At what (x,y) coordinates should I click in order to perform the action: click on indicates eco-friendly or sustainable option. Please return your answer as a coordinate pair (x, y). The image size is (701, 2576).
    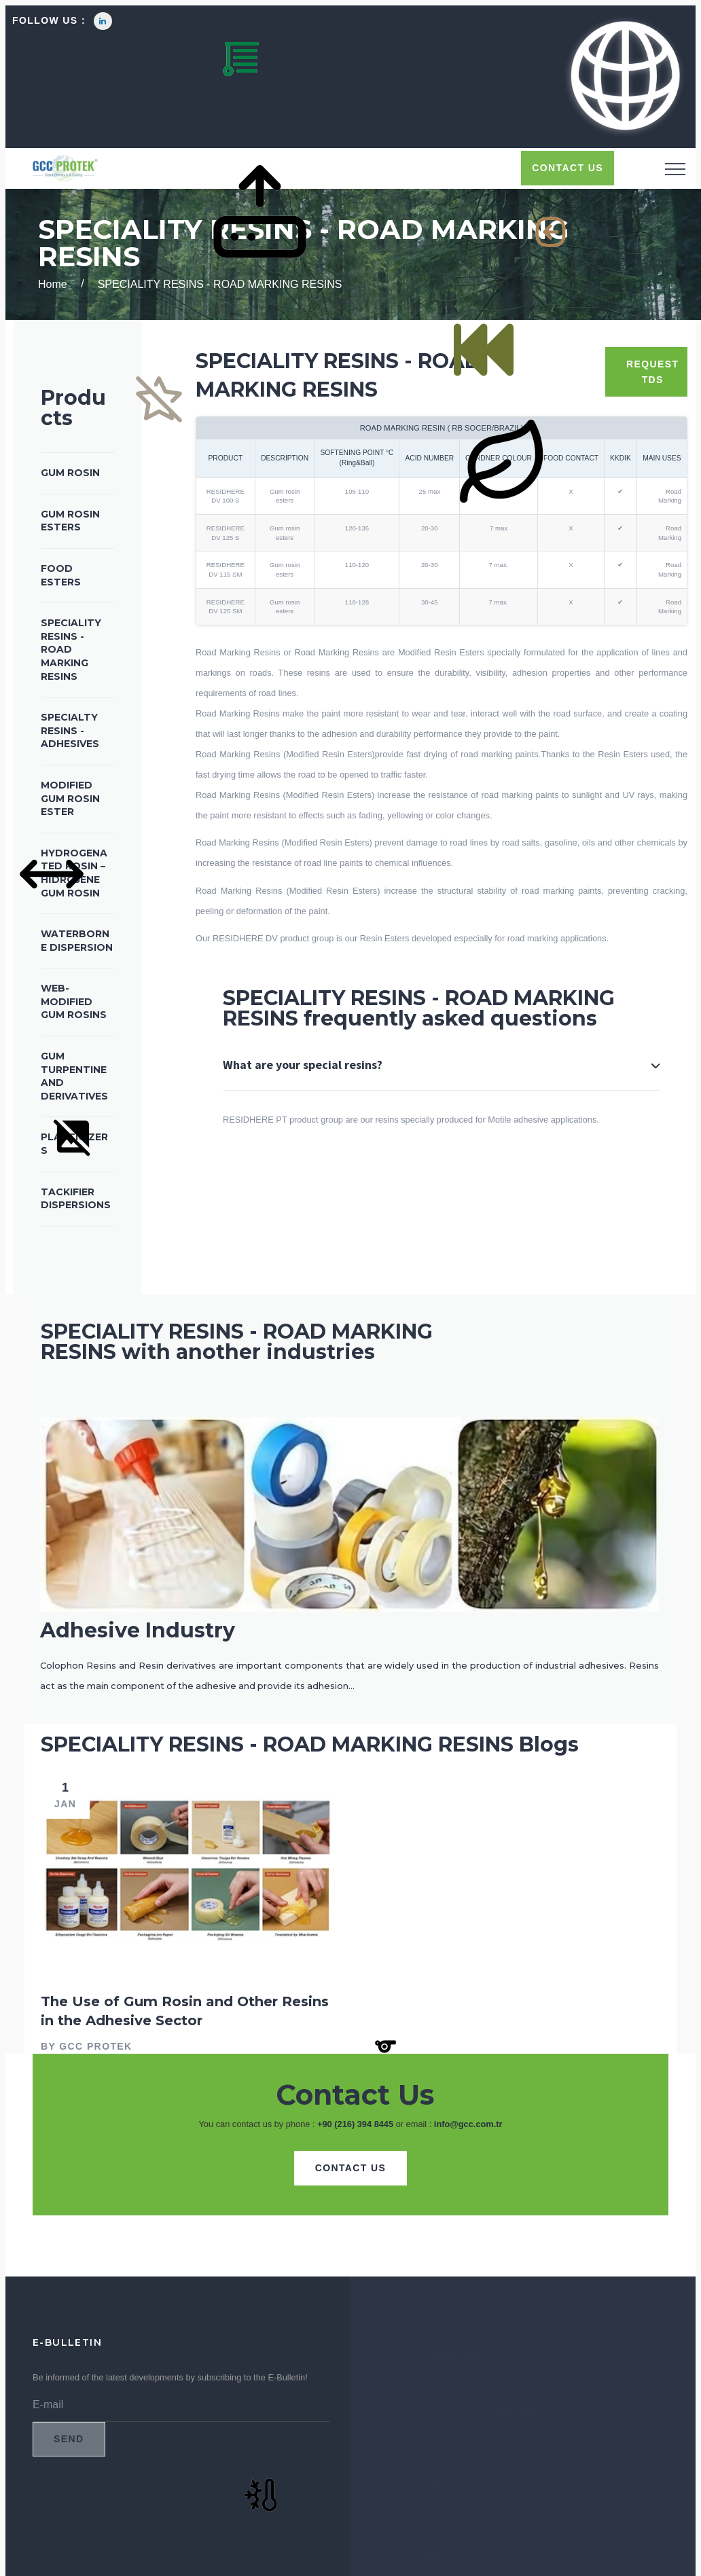
    Looking at the image, I should click on (503, 463).